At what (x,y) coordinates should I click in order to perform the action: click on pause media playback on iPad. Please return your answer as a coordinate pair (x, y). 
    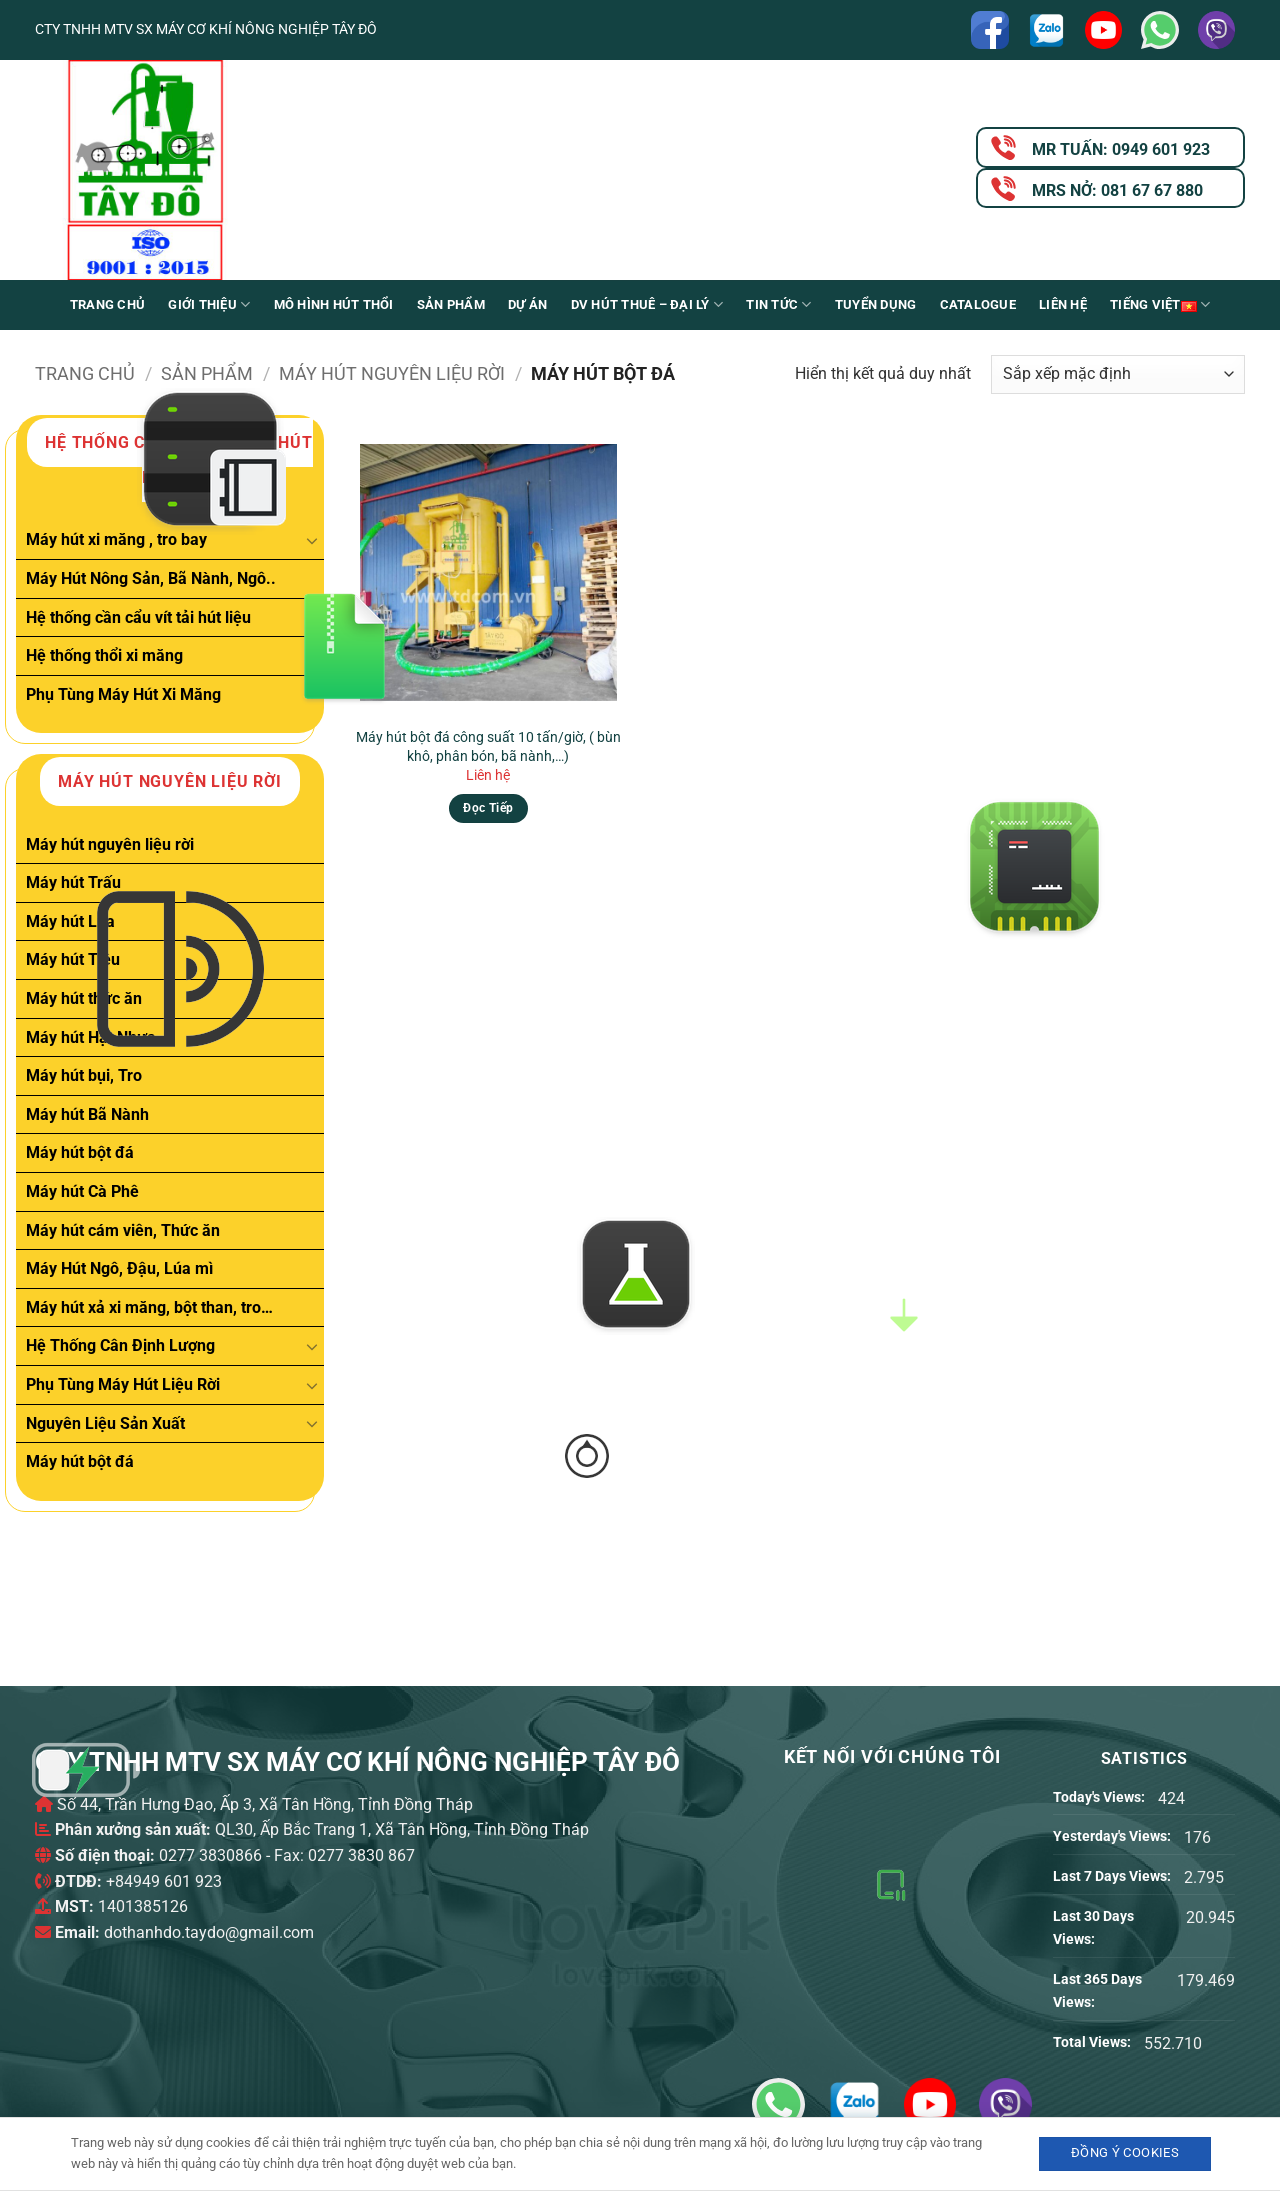
    Looking at the image, I should click on (890, 1884).